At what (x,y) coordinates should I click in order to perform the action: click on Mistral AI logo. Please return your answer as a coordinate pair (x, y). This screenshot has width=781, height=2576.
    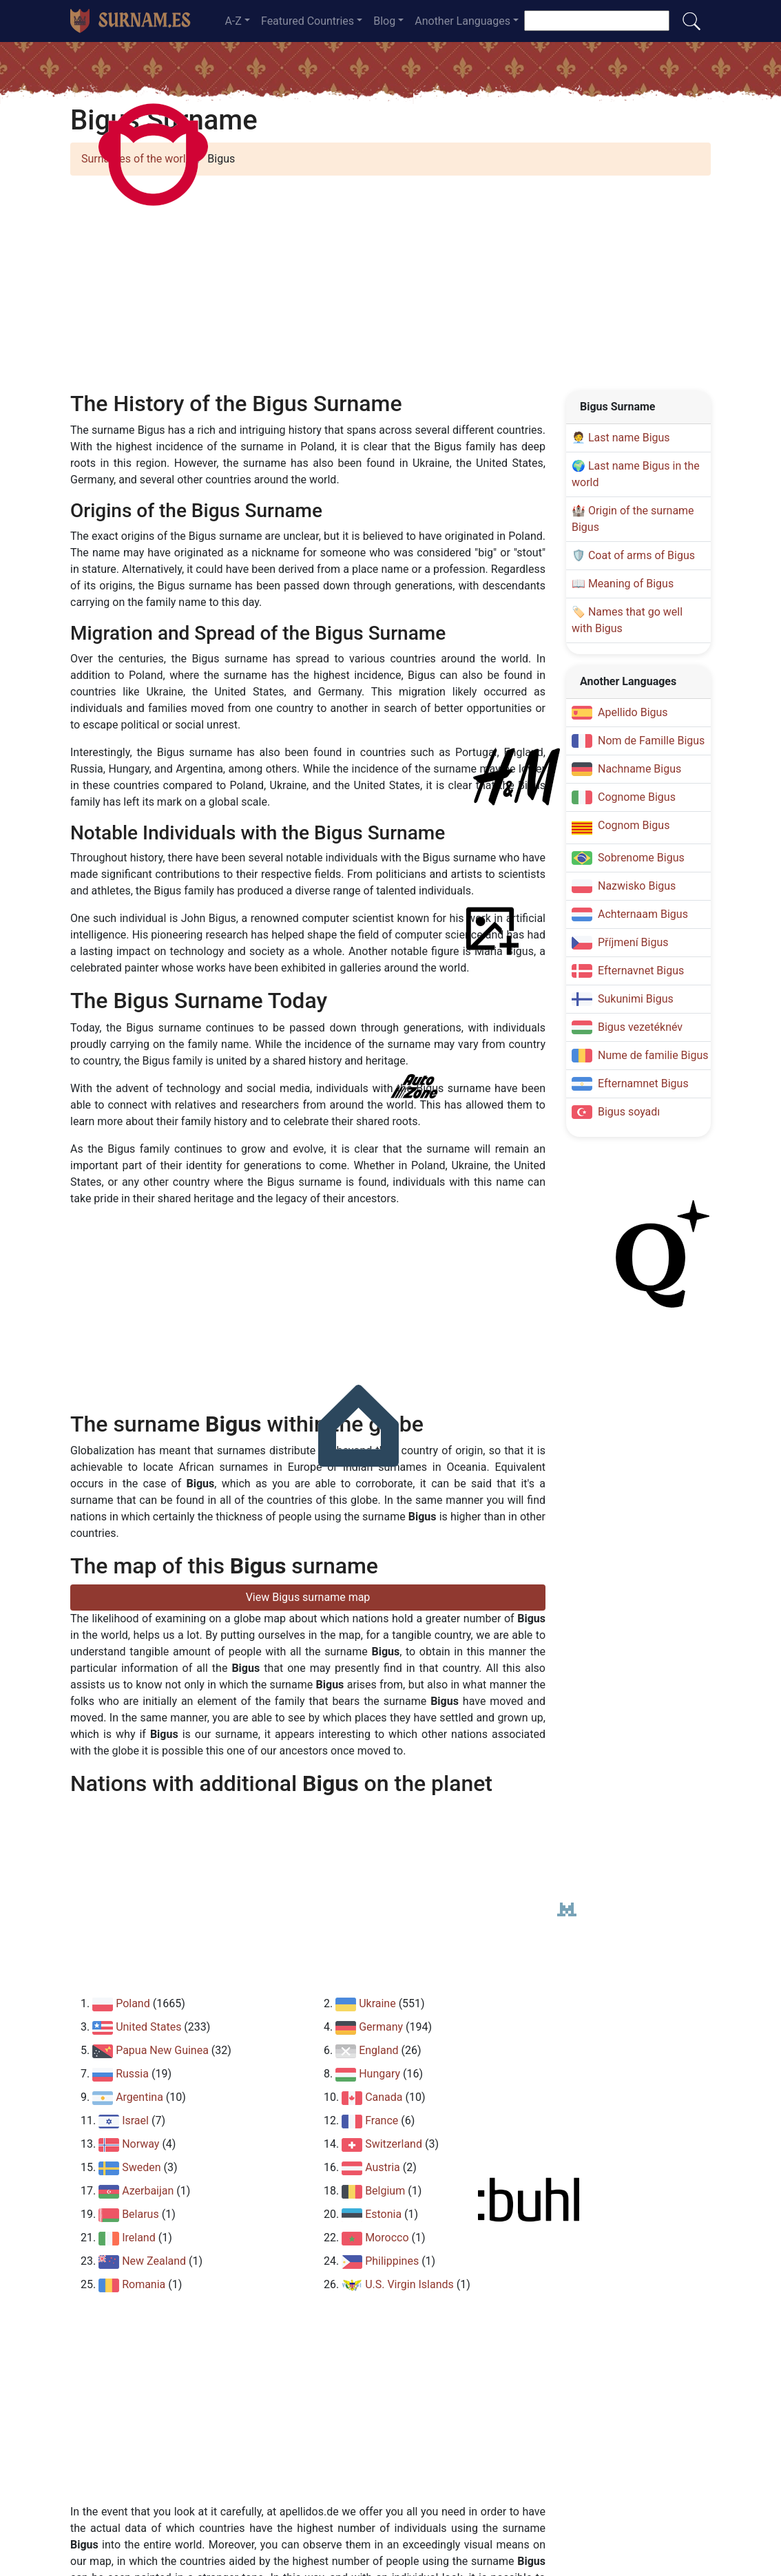
    Looking at the image, I should click on (567, 1909).